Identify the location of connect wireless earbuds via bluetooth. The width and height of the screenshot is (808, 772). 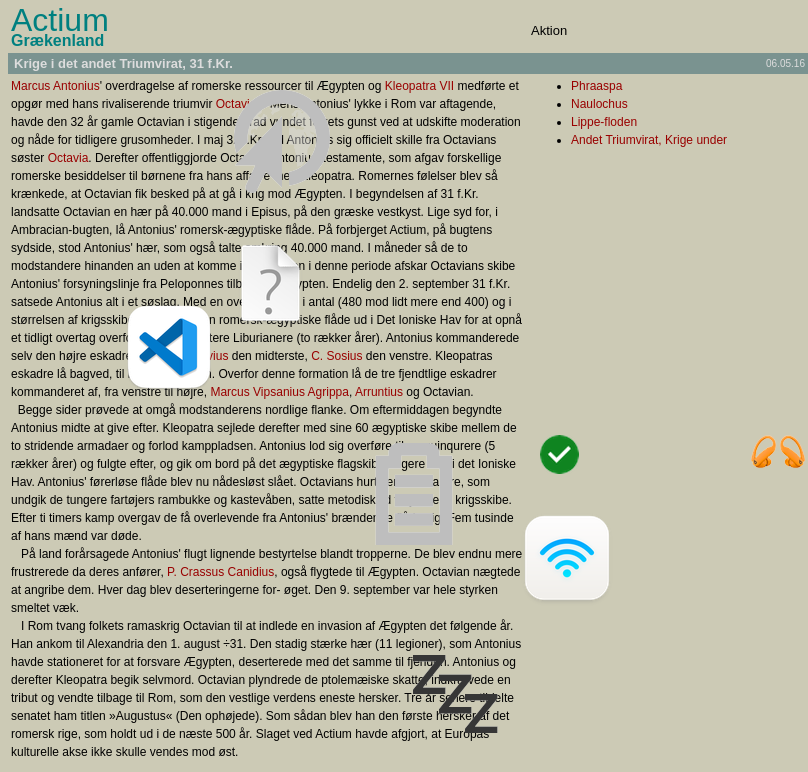
(778, 454).